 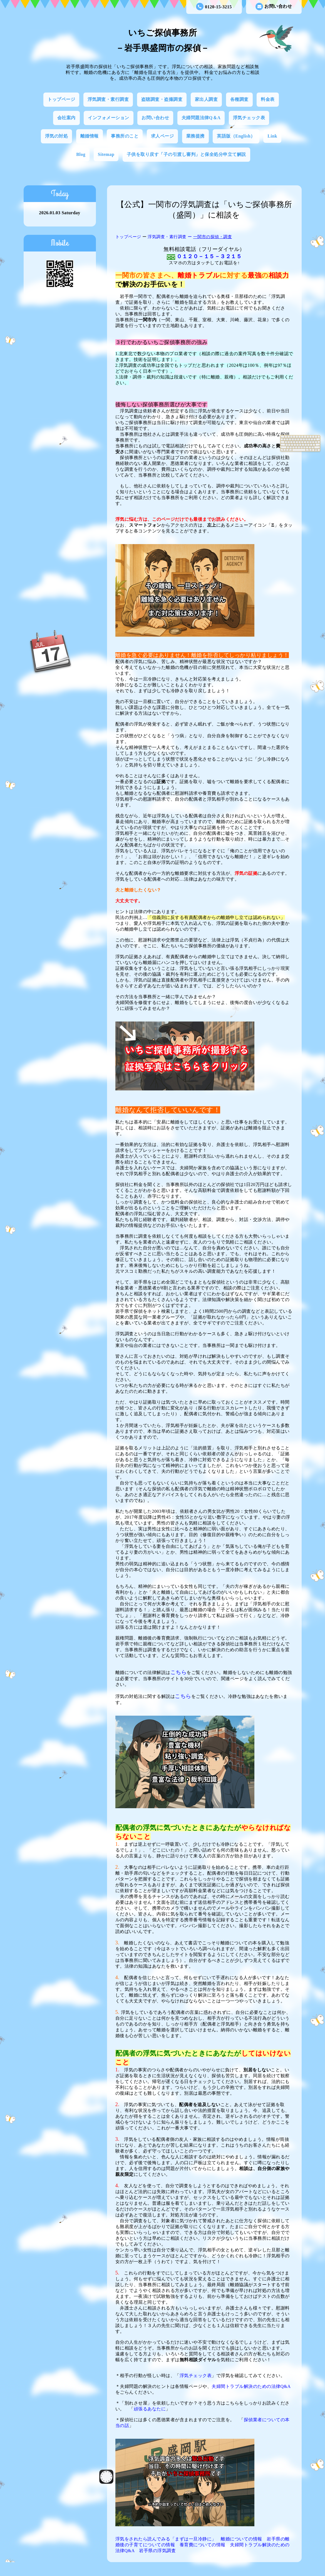 I want to click on connect a wireless bluetooth keyboard, so click(x=300, y=443).